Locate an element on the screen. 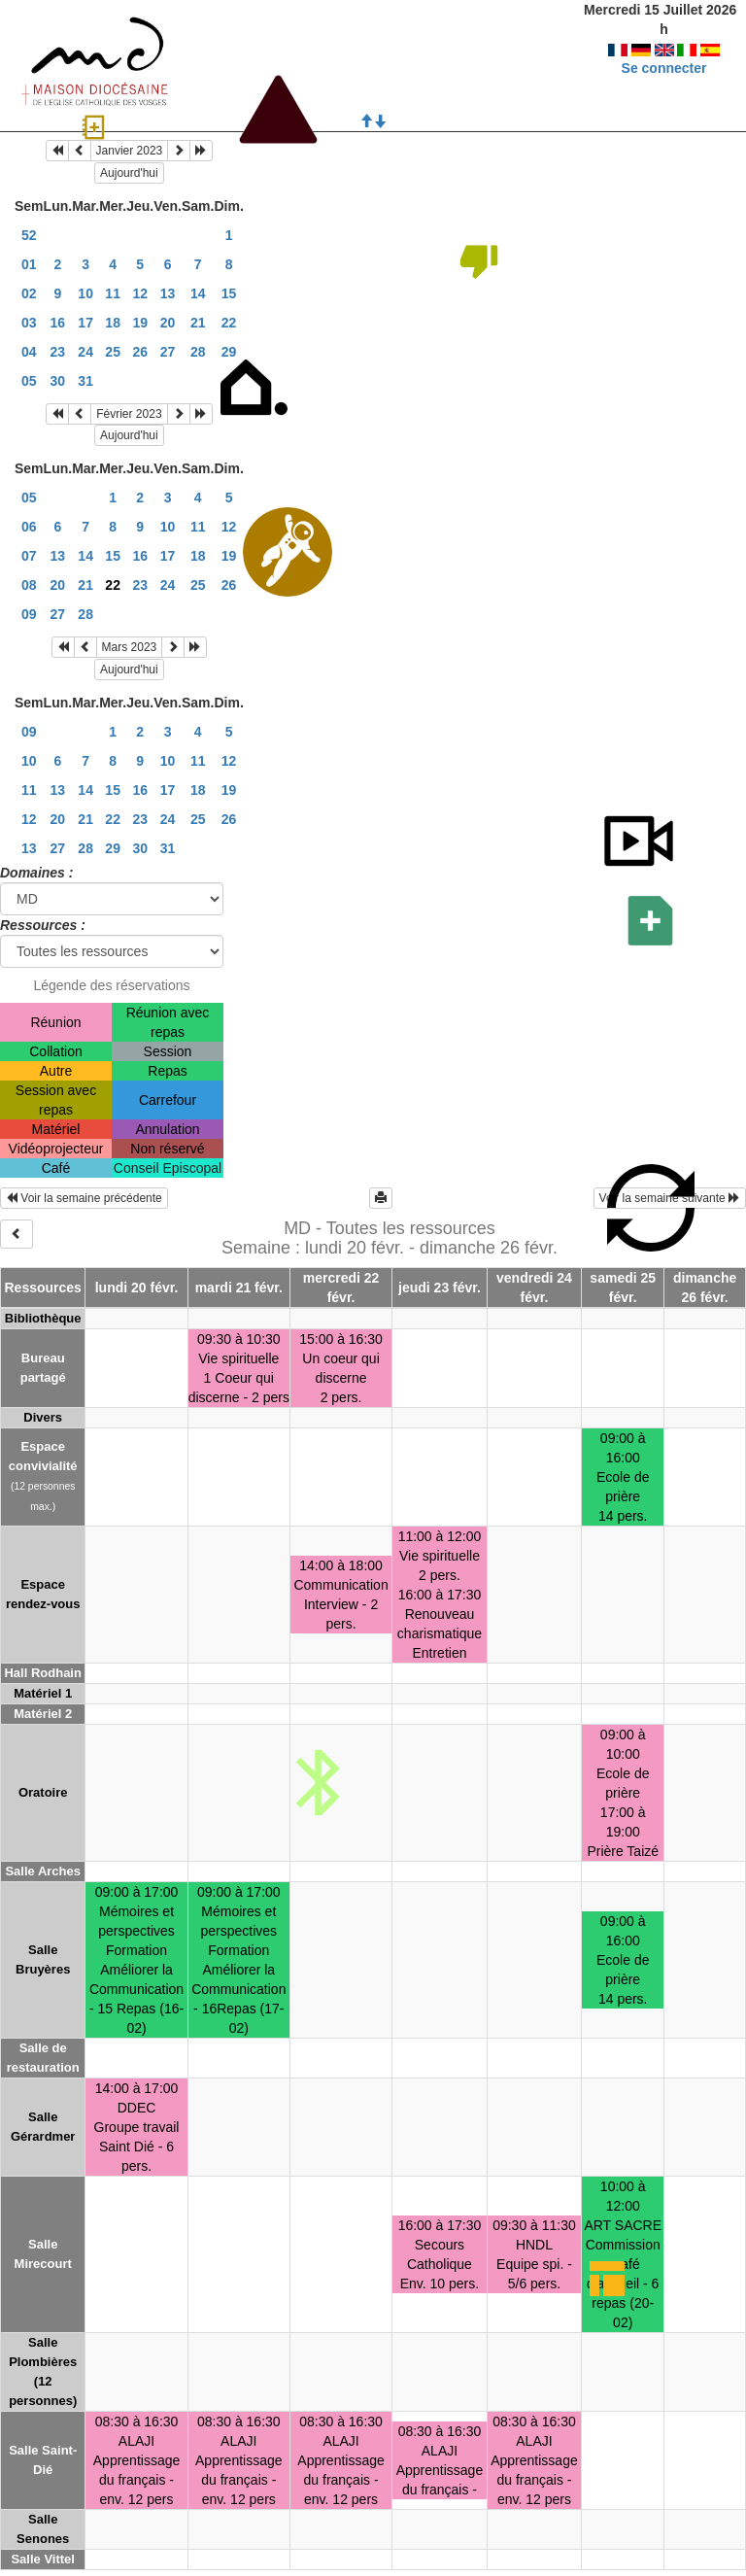 This screenshot has width=746, height=2576. start a live broadcast or stream is located at coordinates (638, 841).